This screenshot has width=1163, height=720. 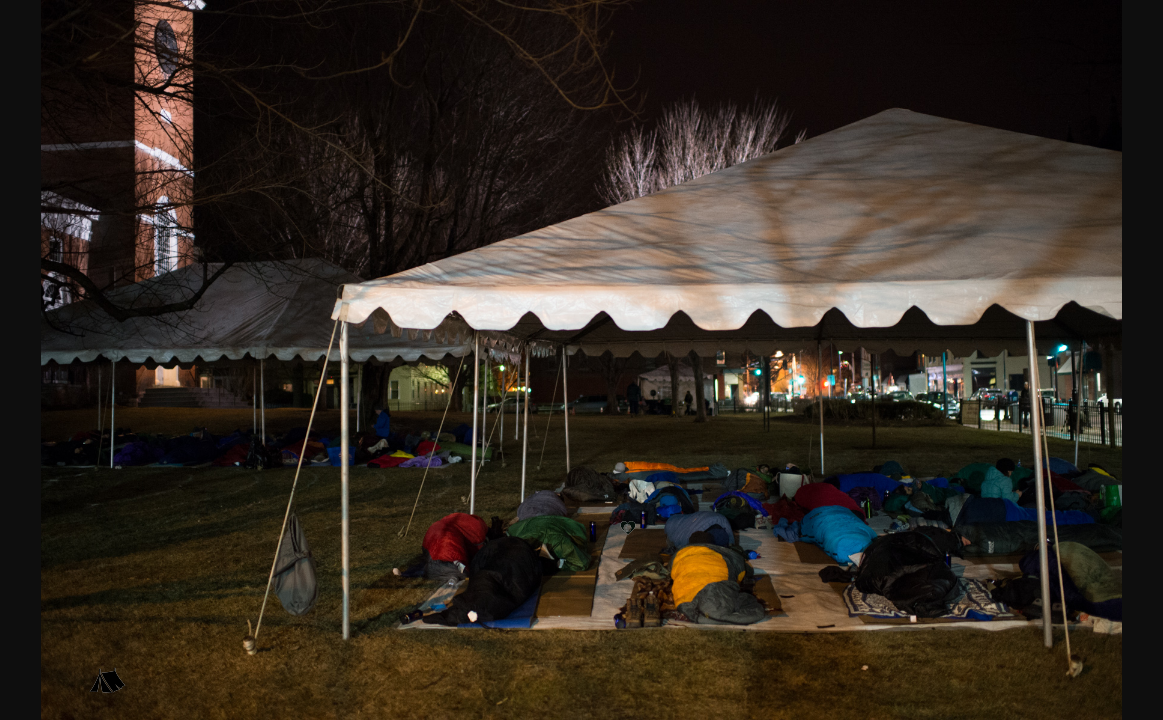 I want to click on favorite or like a game item, so click(x=628, y=528).